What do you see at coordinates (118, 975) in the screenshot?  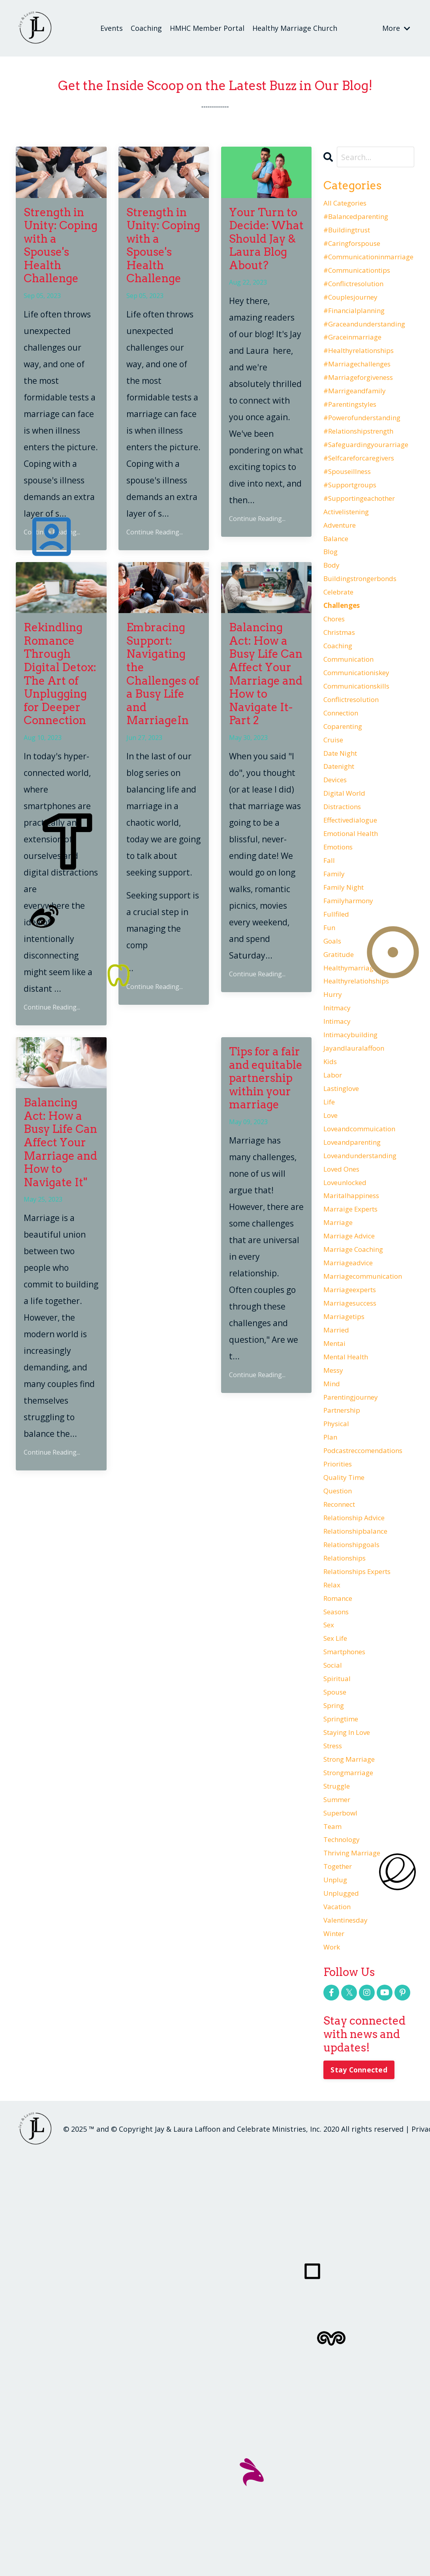 I see `access dental health or dentist services` at bounding box center [118, 975].